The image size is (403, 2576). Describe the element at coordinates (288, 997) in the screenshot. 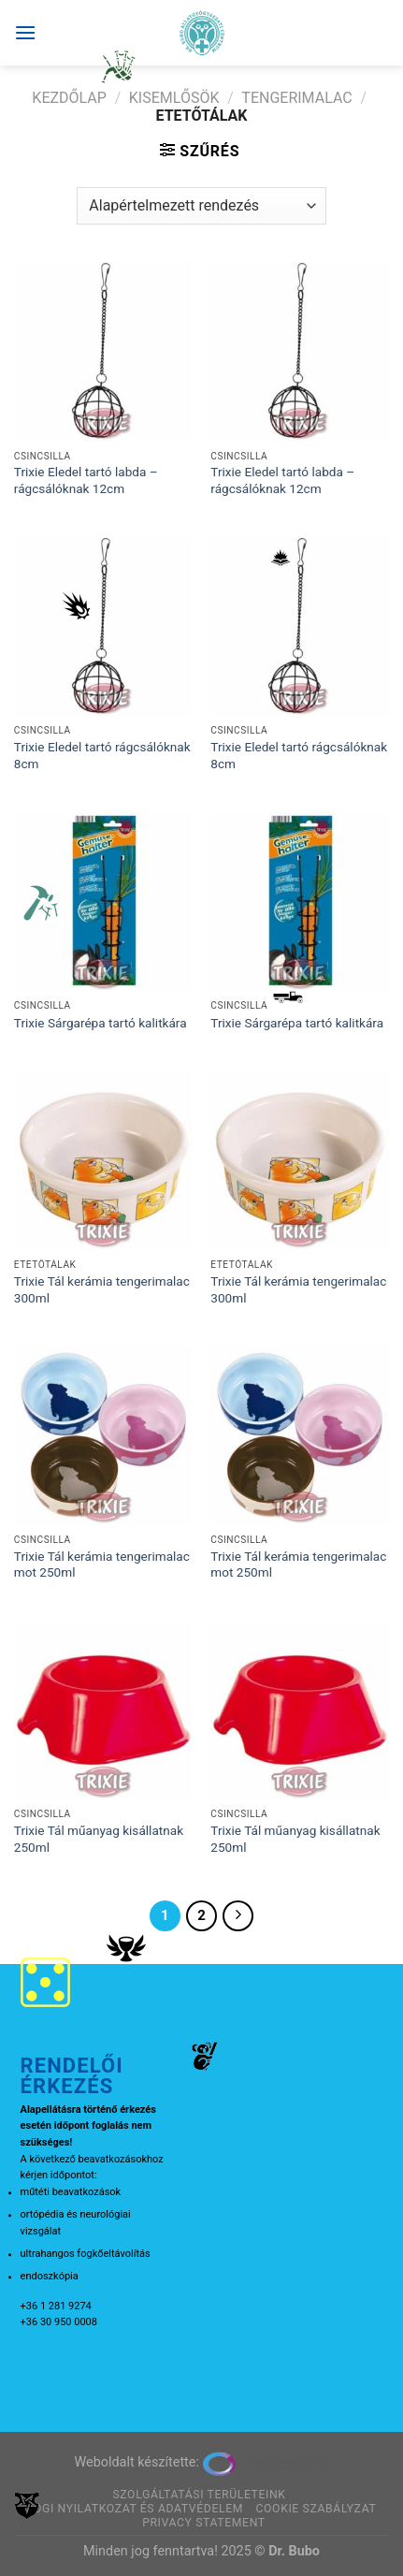

I see `select flatbed truck for delivery option` at that location.